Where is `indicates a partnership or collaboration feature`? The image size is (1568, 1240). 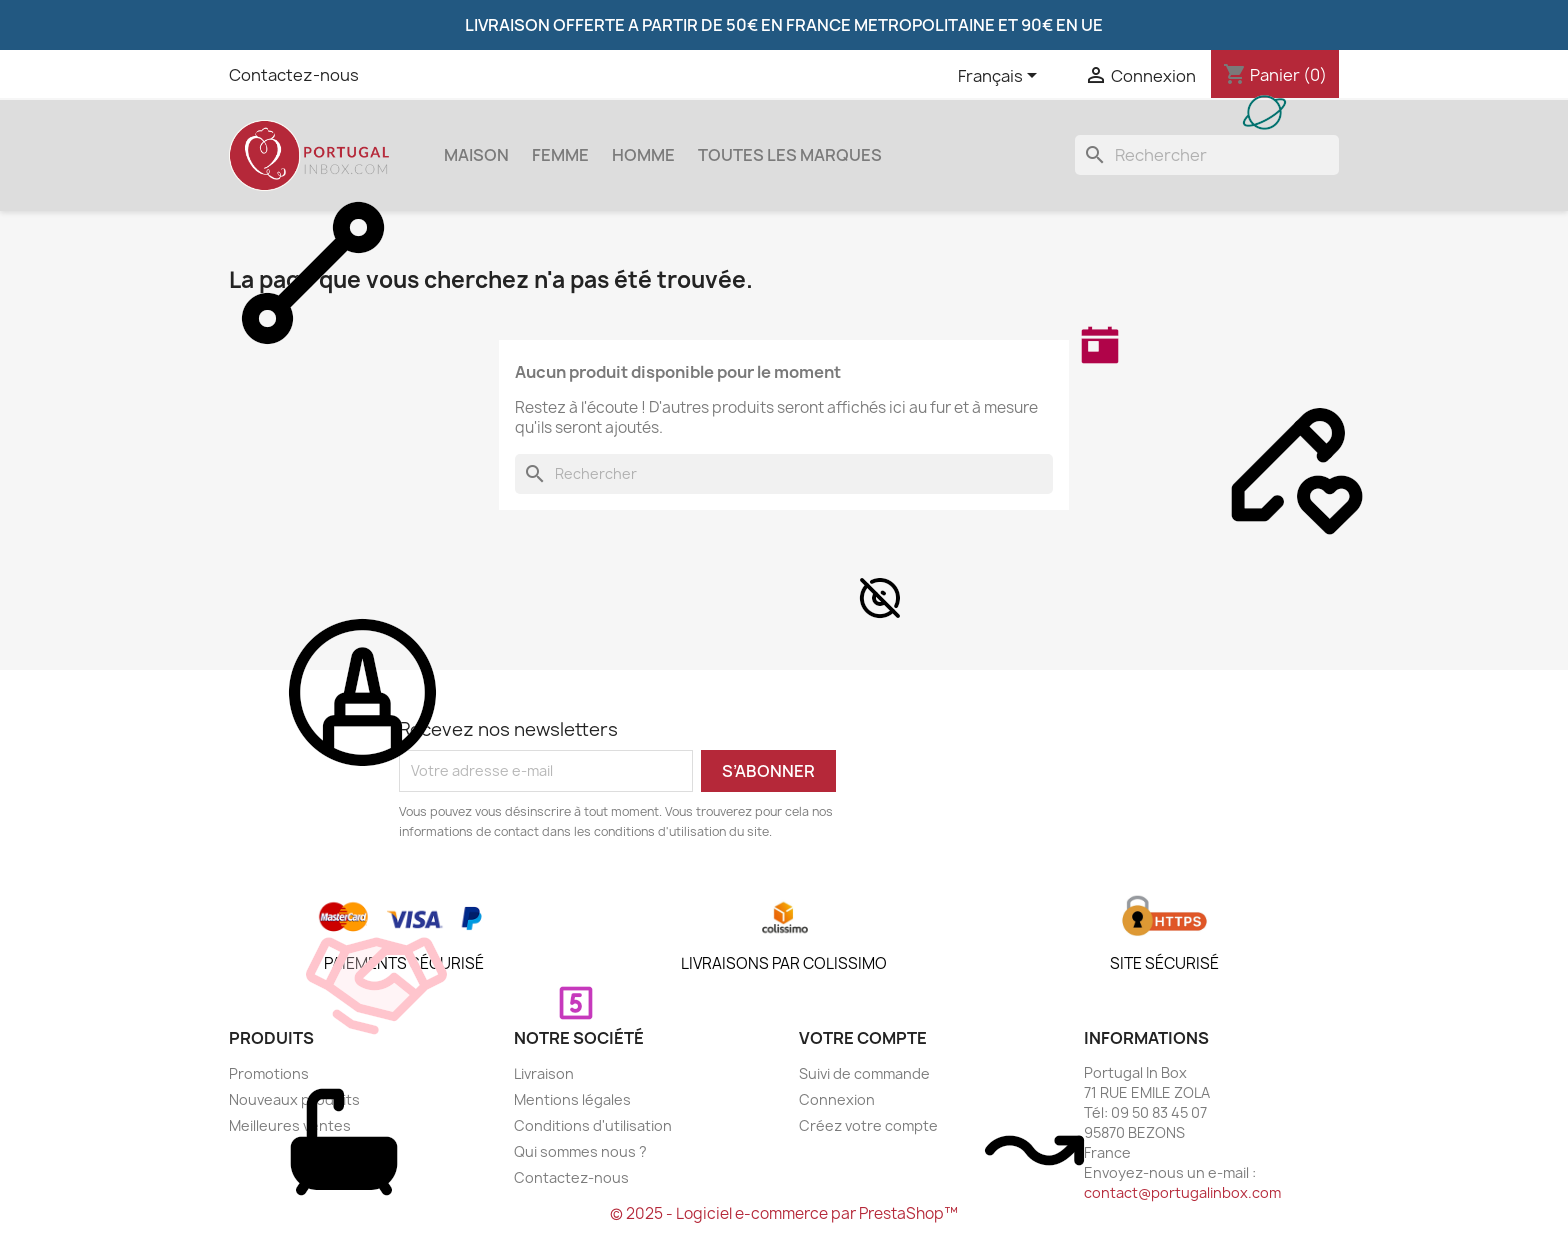 indicates a partnership or collaboration feature is located at coordinates (376, 981).